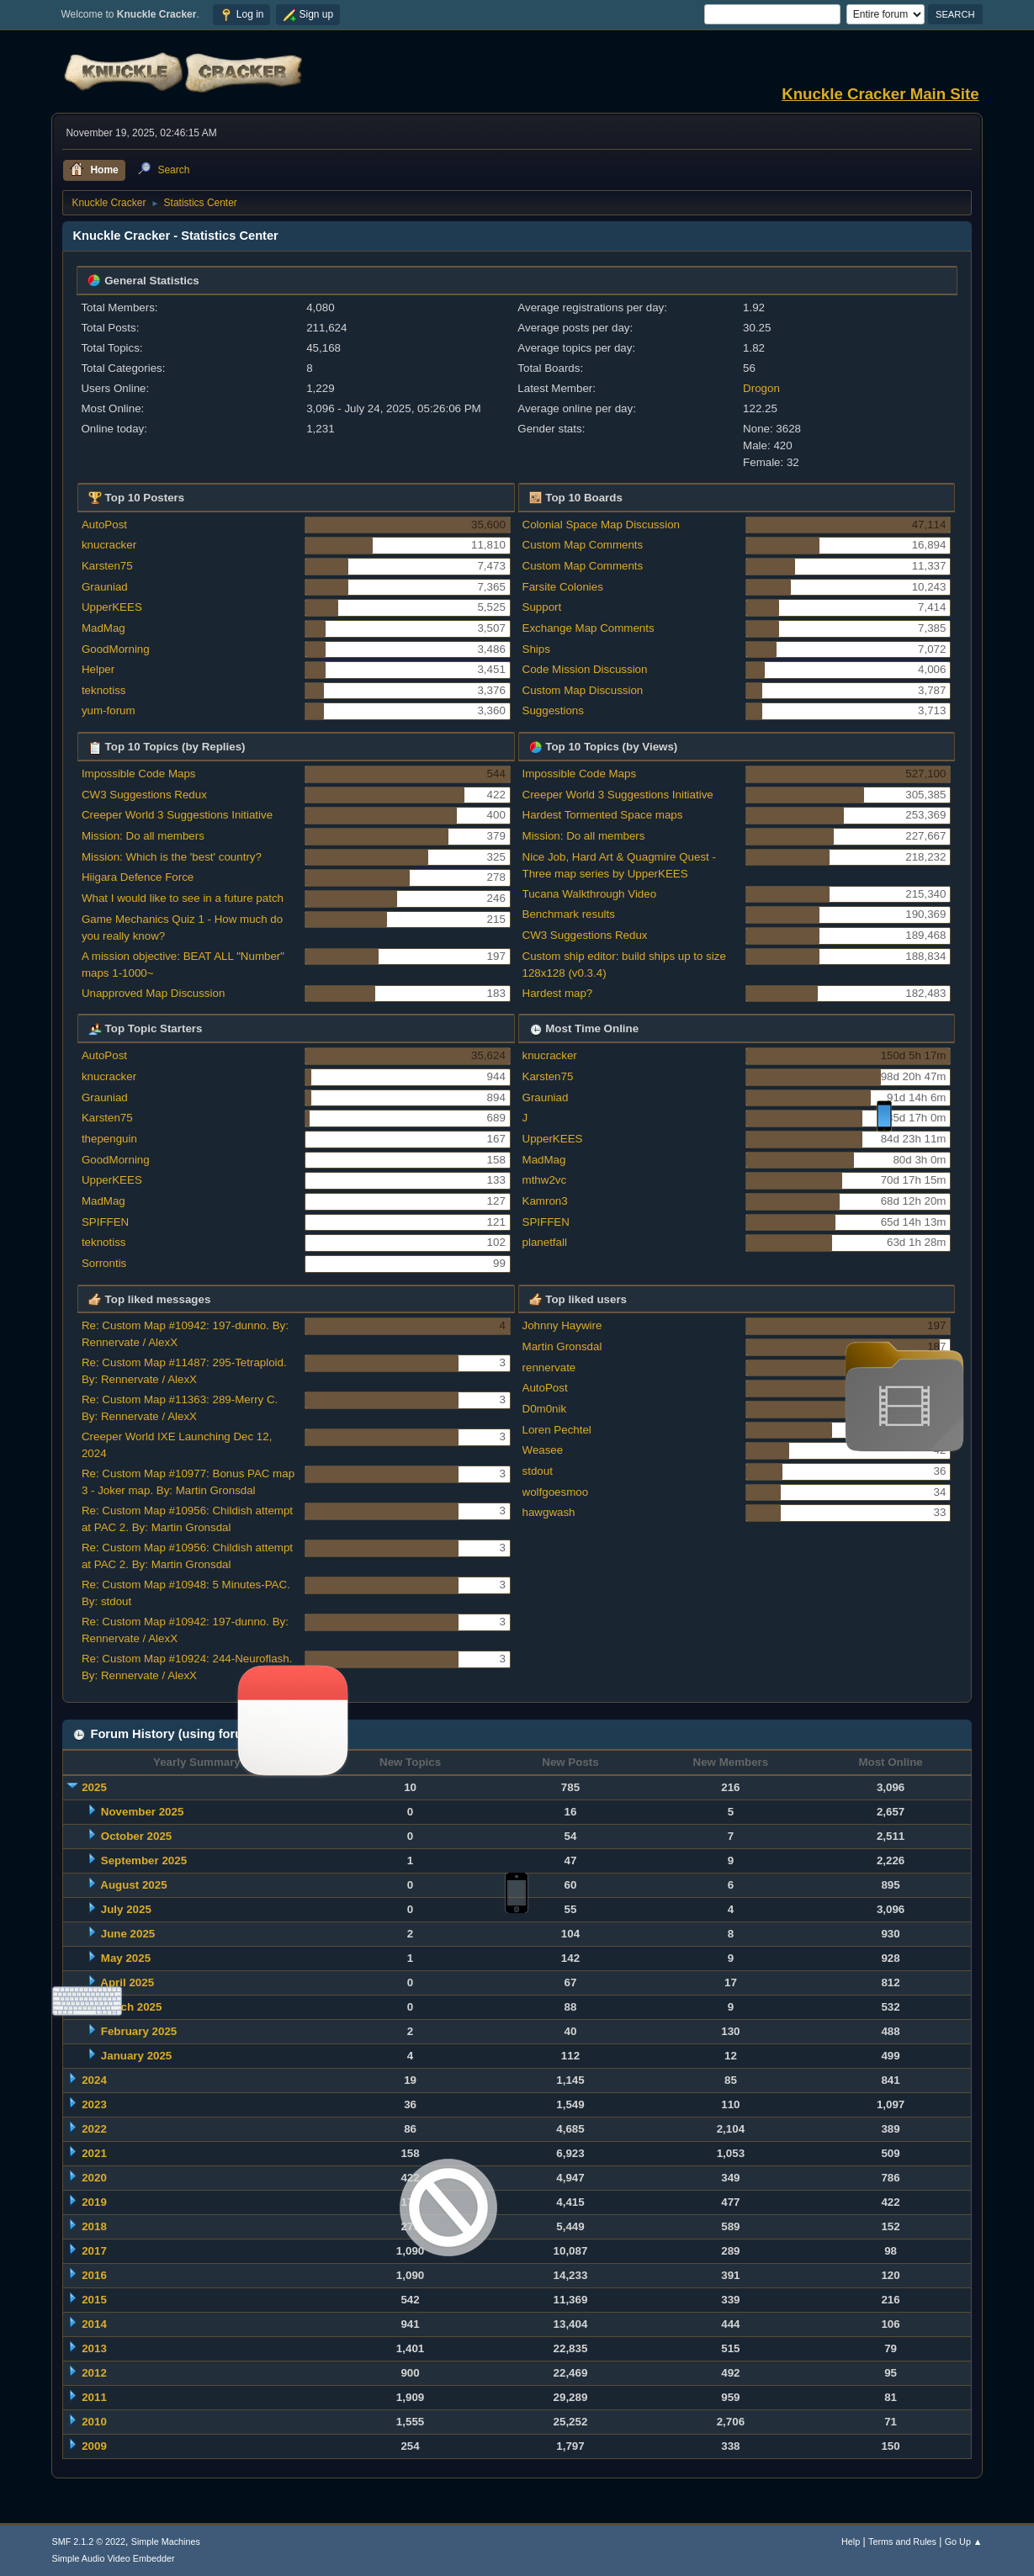  What do you see at coordinates (448, 2208) in the screenshot?
I see `indicates an unsupported file, feature, or action` at bounding box center [448, 2208].